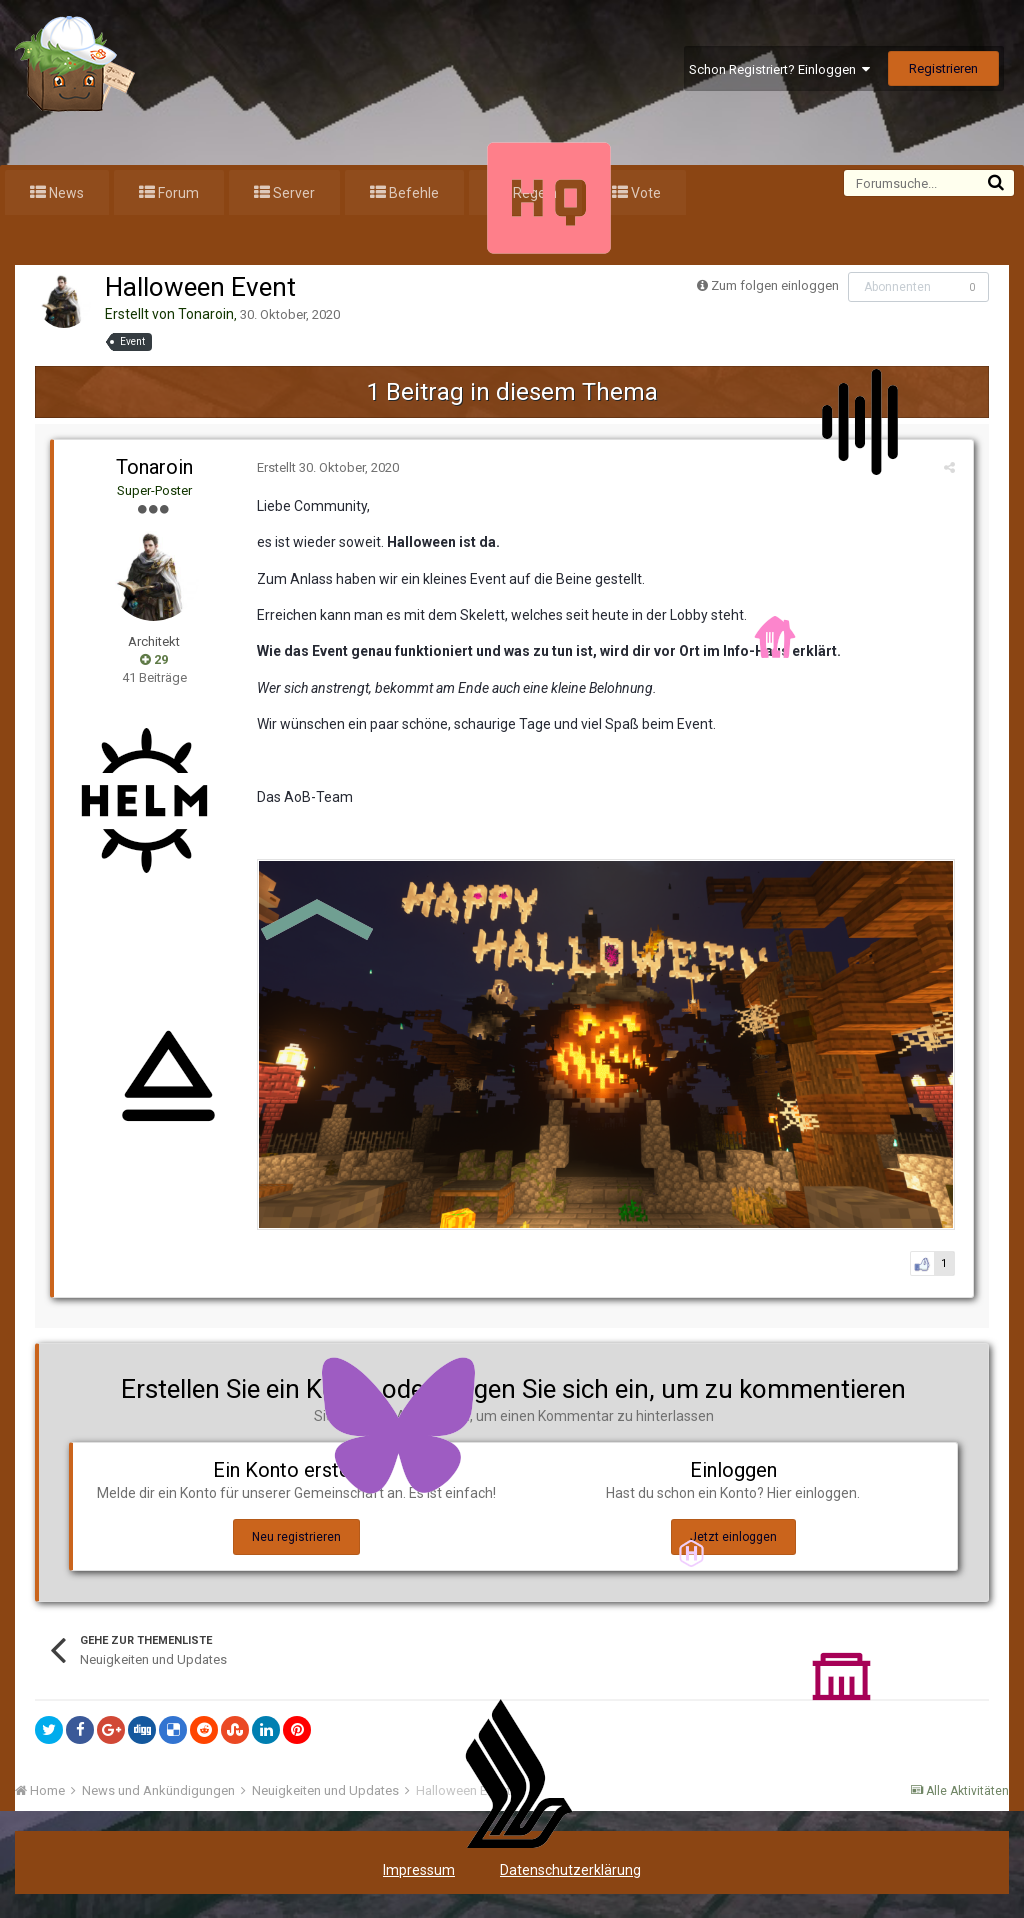  What do you see at coordinates (398, 1425) in the screenshot?
I see `open the Bluesky app` at bounding box center [398, 1425].